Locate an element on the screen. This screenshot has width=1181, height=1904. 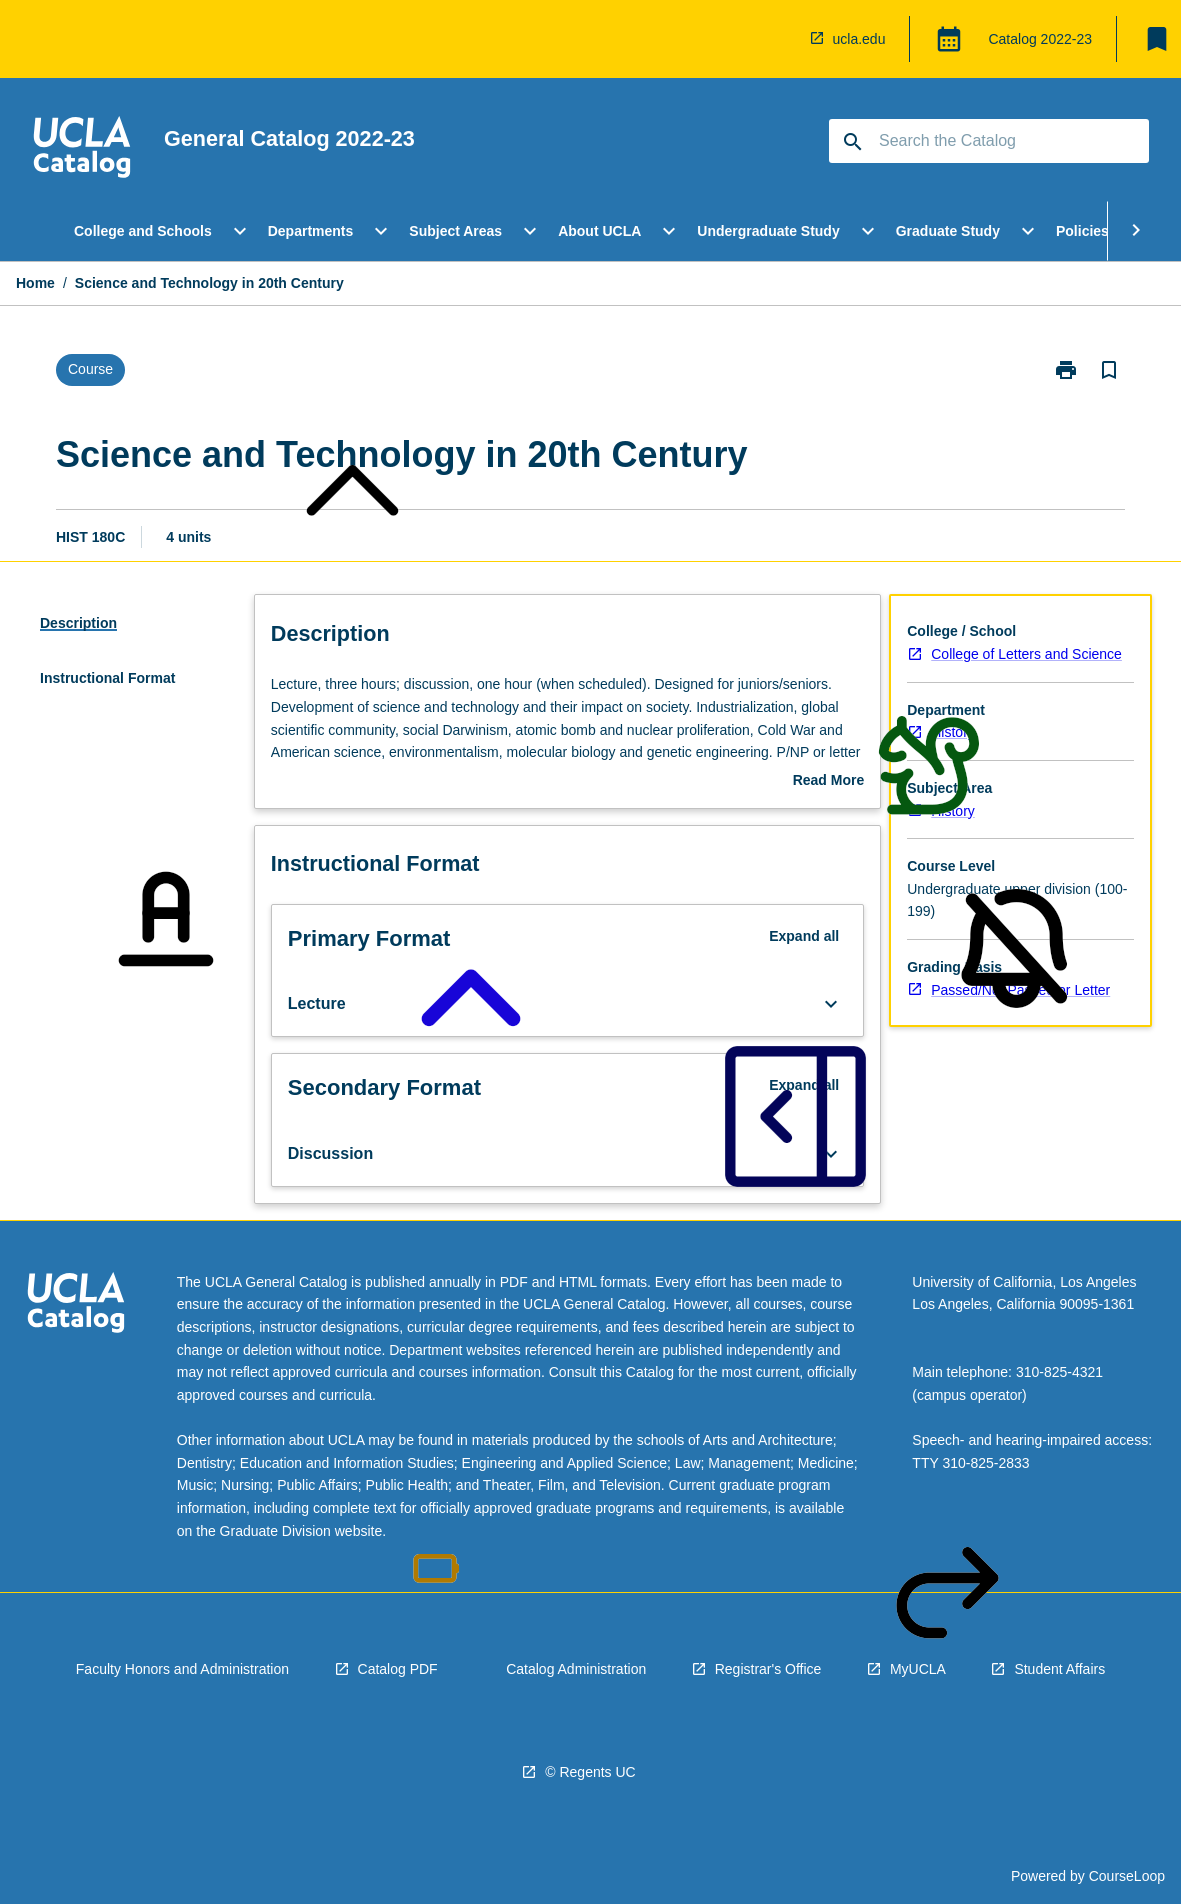
view stashed or cached content is located at coordinates (926, 768).